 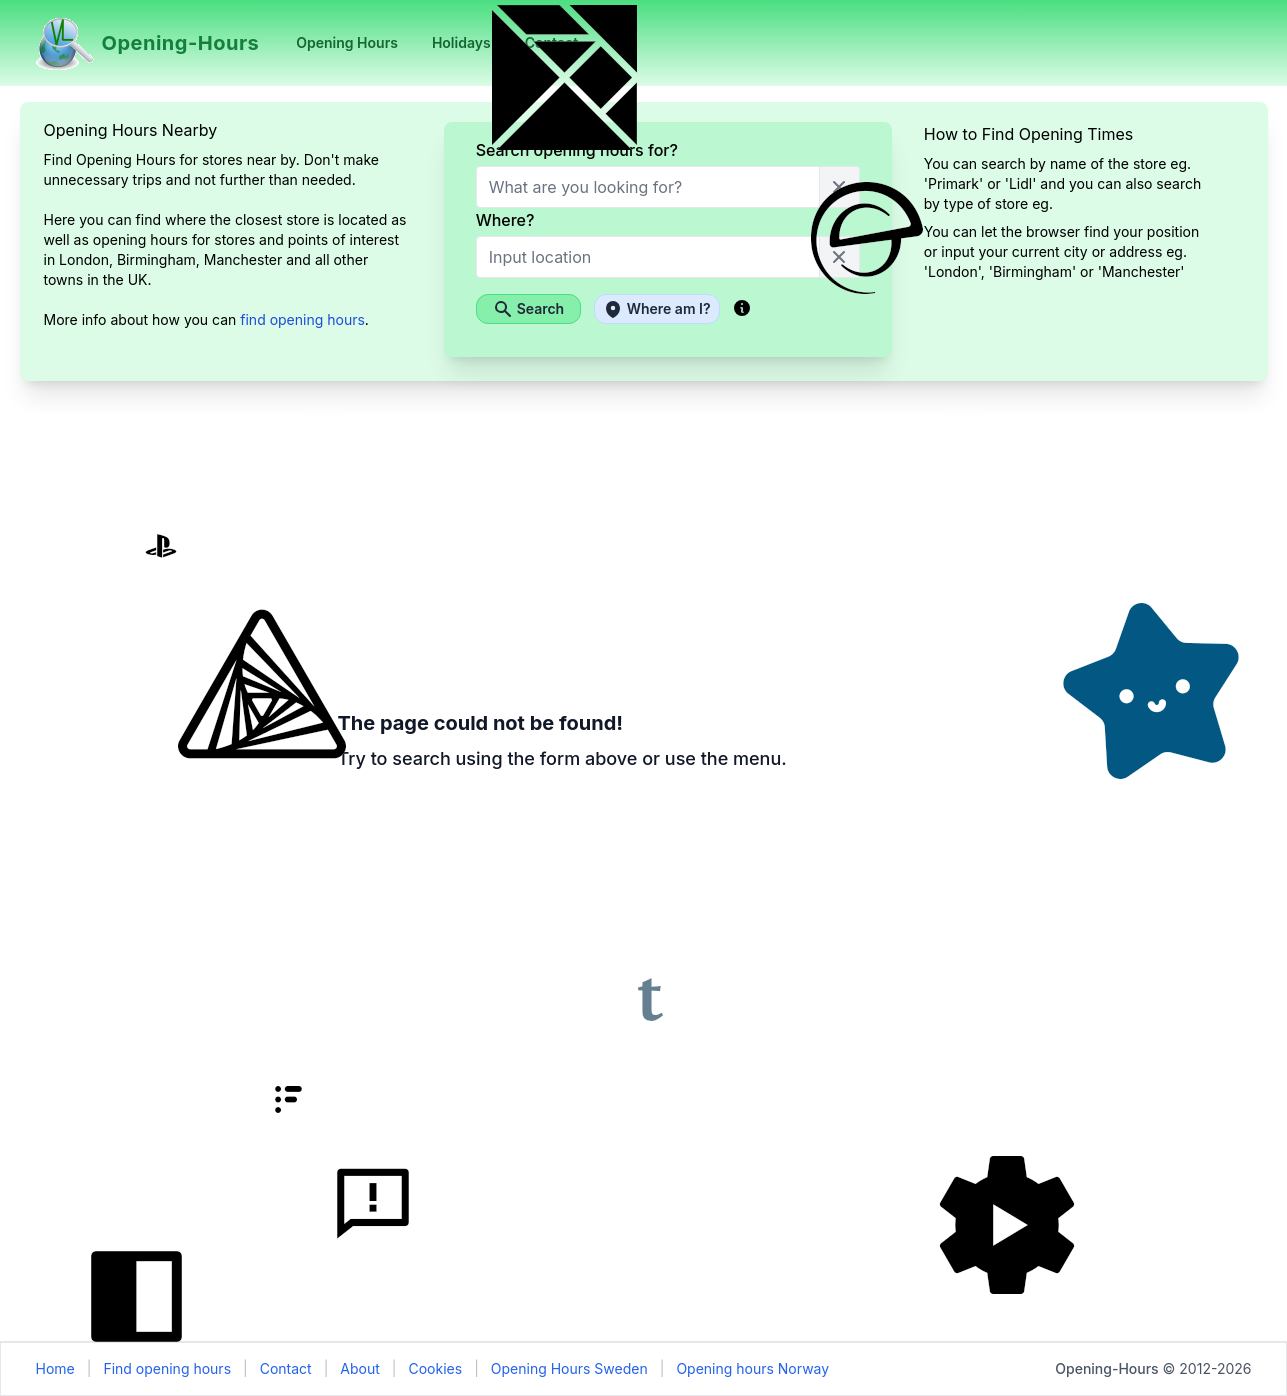 What do you see at coordinates (1151, 691) in the screenshot?
I see `gleam programming language logo` at bounding box center [1151, 691].